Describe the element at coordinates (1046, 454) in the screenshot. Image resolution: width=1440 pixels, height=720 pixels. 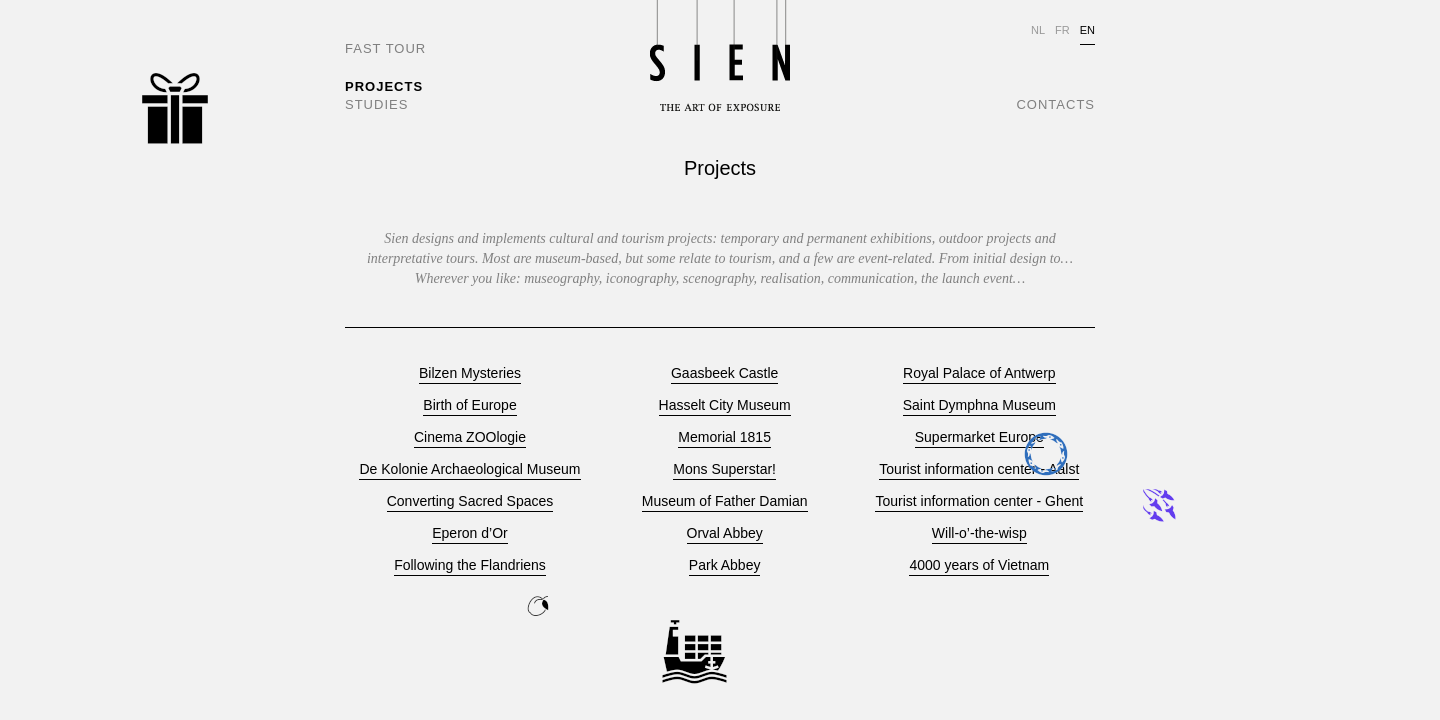
I see `select chakram as your weapon` at that location.